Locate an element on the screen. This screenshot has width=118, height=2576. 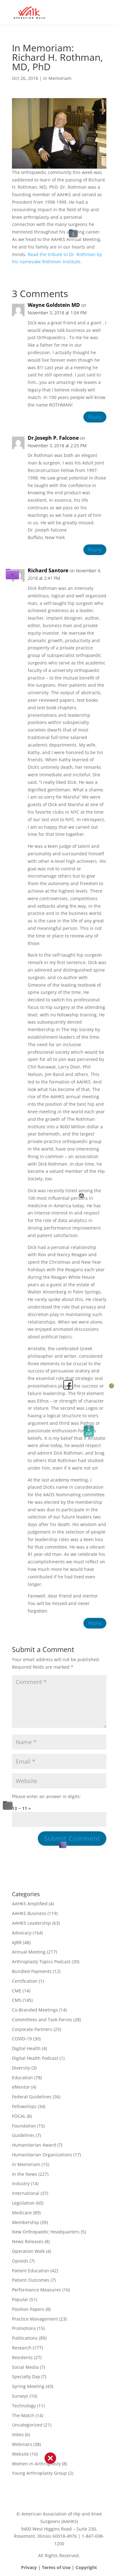
connect your Facebook account is located at coordinates (68, 1385).